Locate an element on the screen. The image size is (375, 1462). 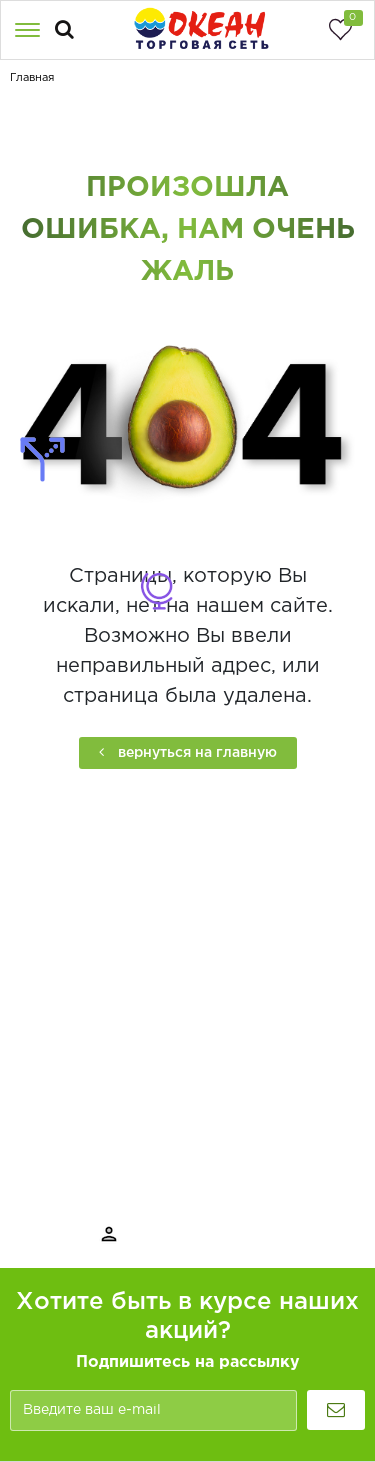
take an alternate left route is located at coordinates (42, 459).